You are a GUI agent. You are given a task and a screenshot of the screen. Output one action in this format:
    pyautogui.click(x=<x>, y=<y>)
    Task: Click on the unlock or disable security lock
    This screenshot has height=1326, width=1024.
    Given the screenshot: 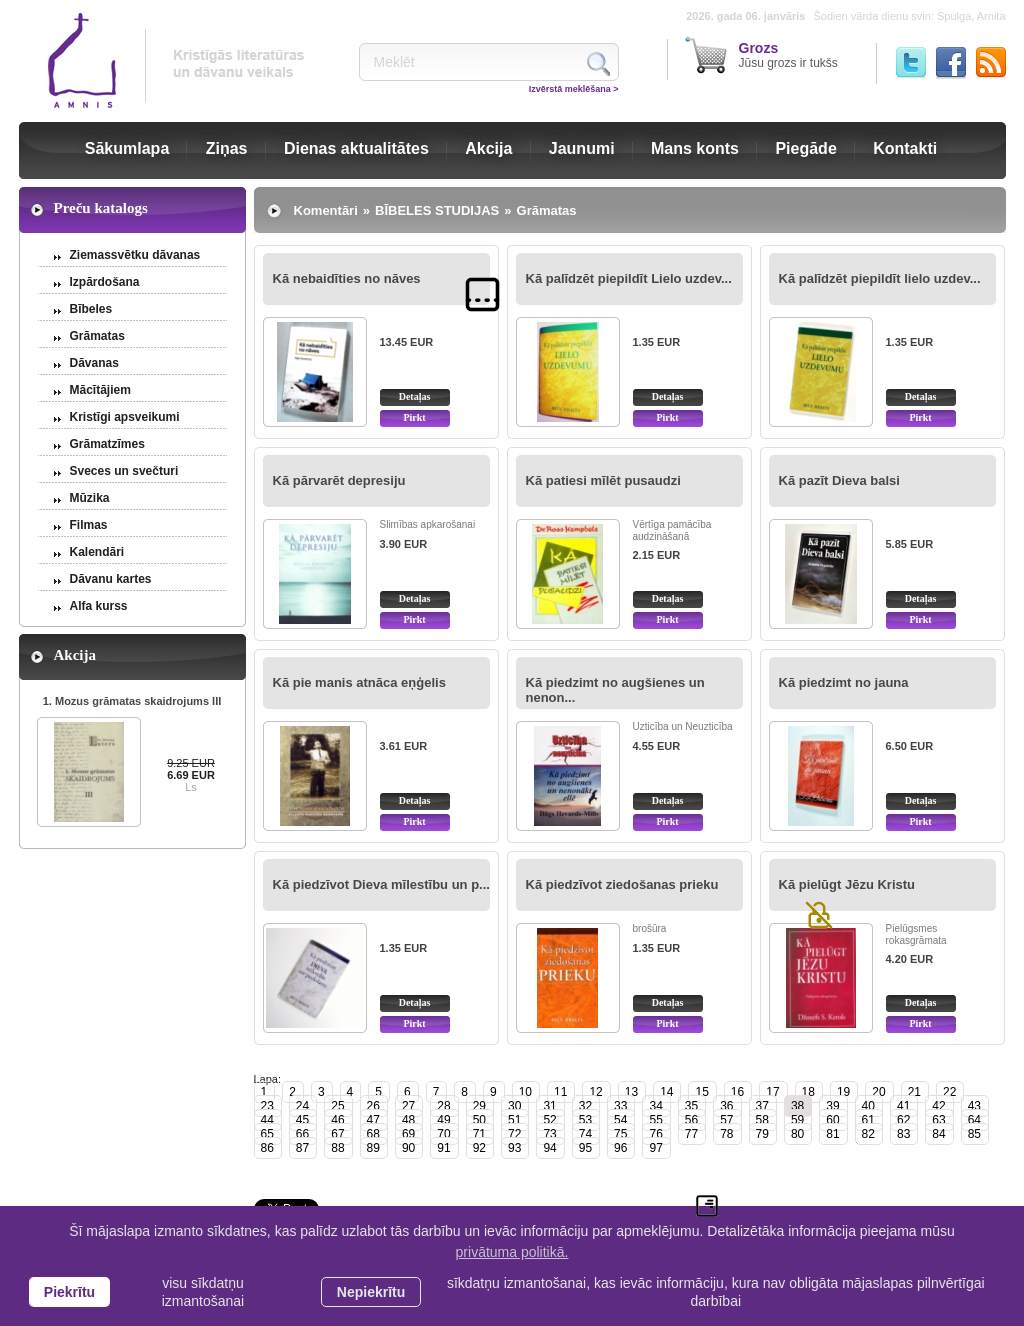 What is the action you would take?
    pyautogui.click(x=819, y=915)
    